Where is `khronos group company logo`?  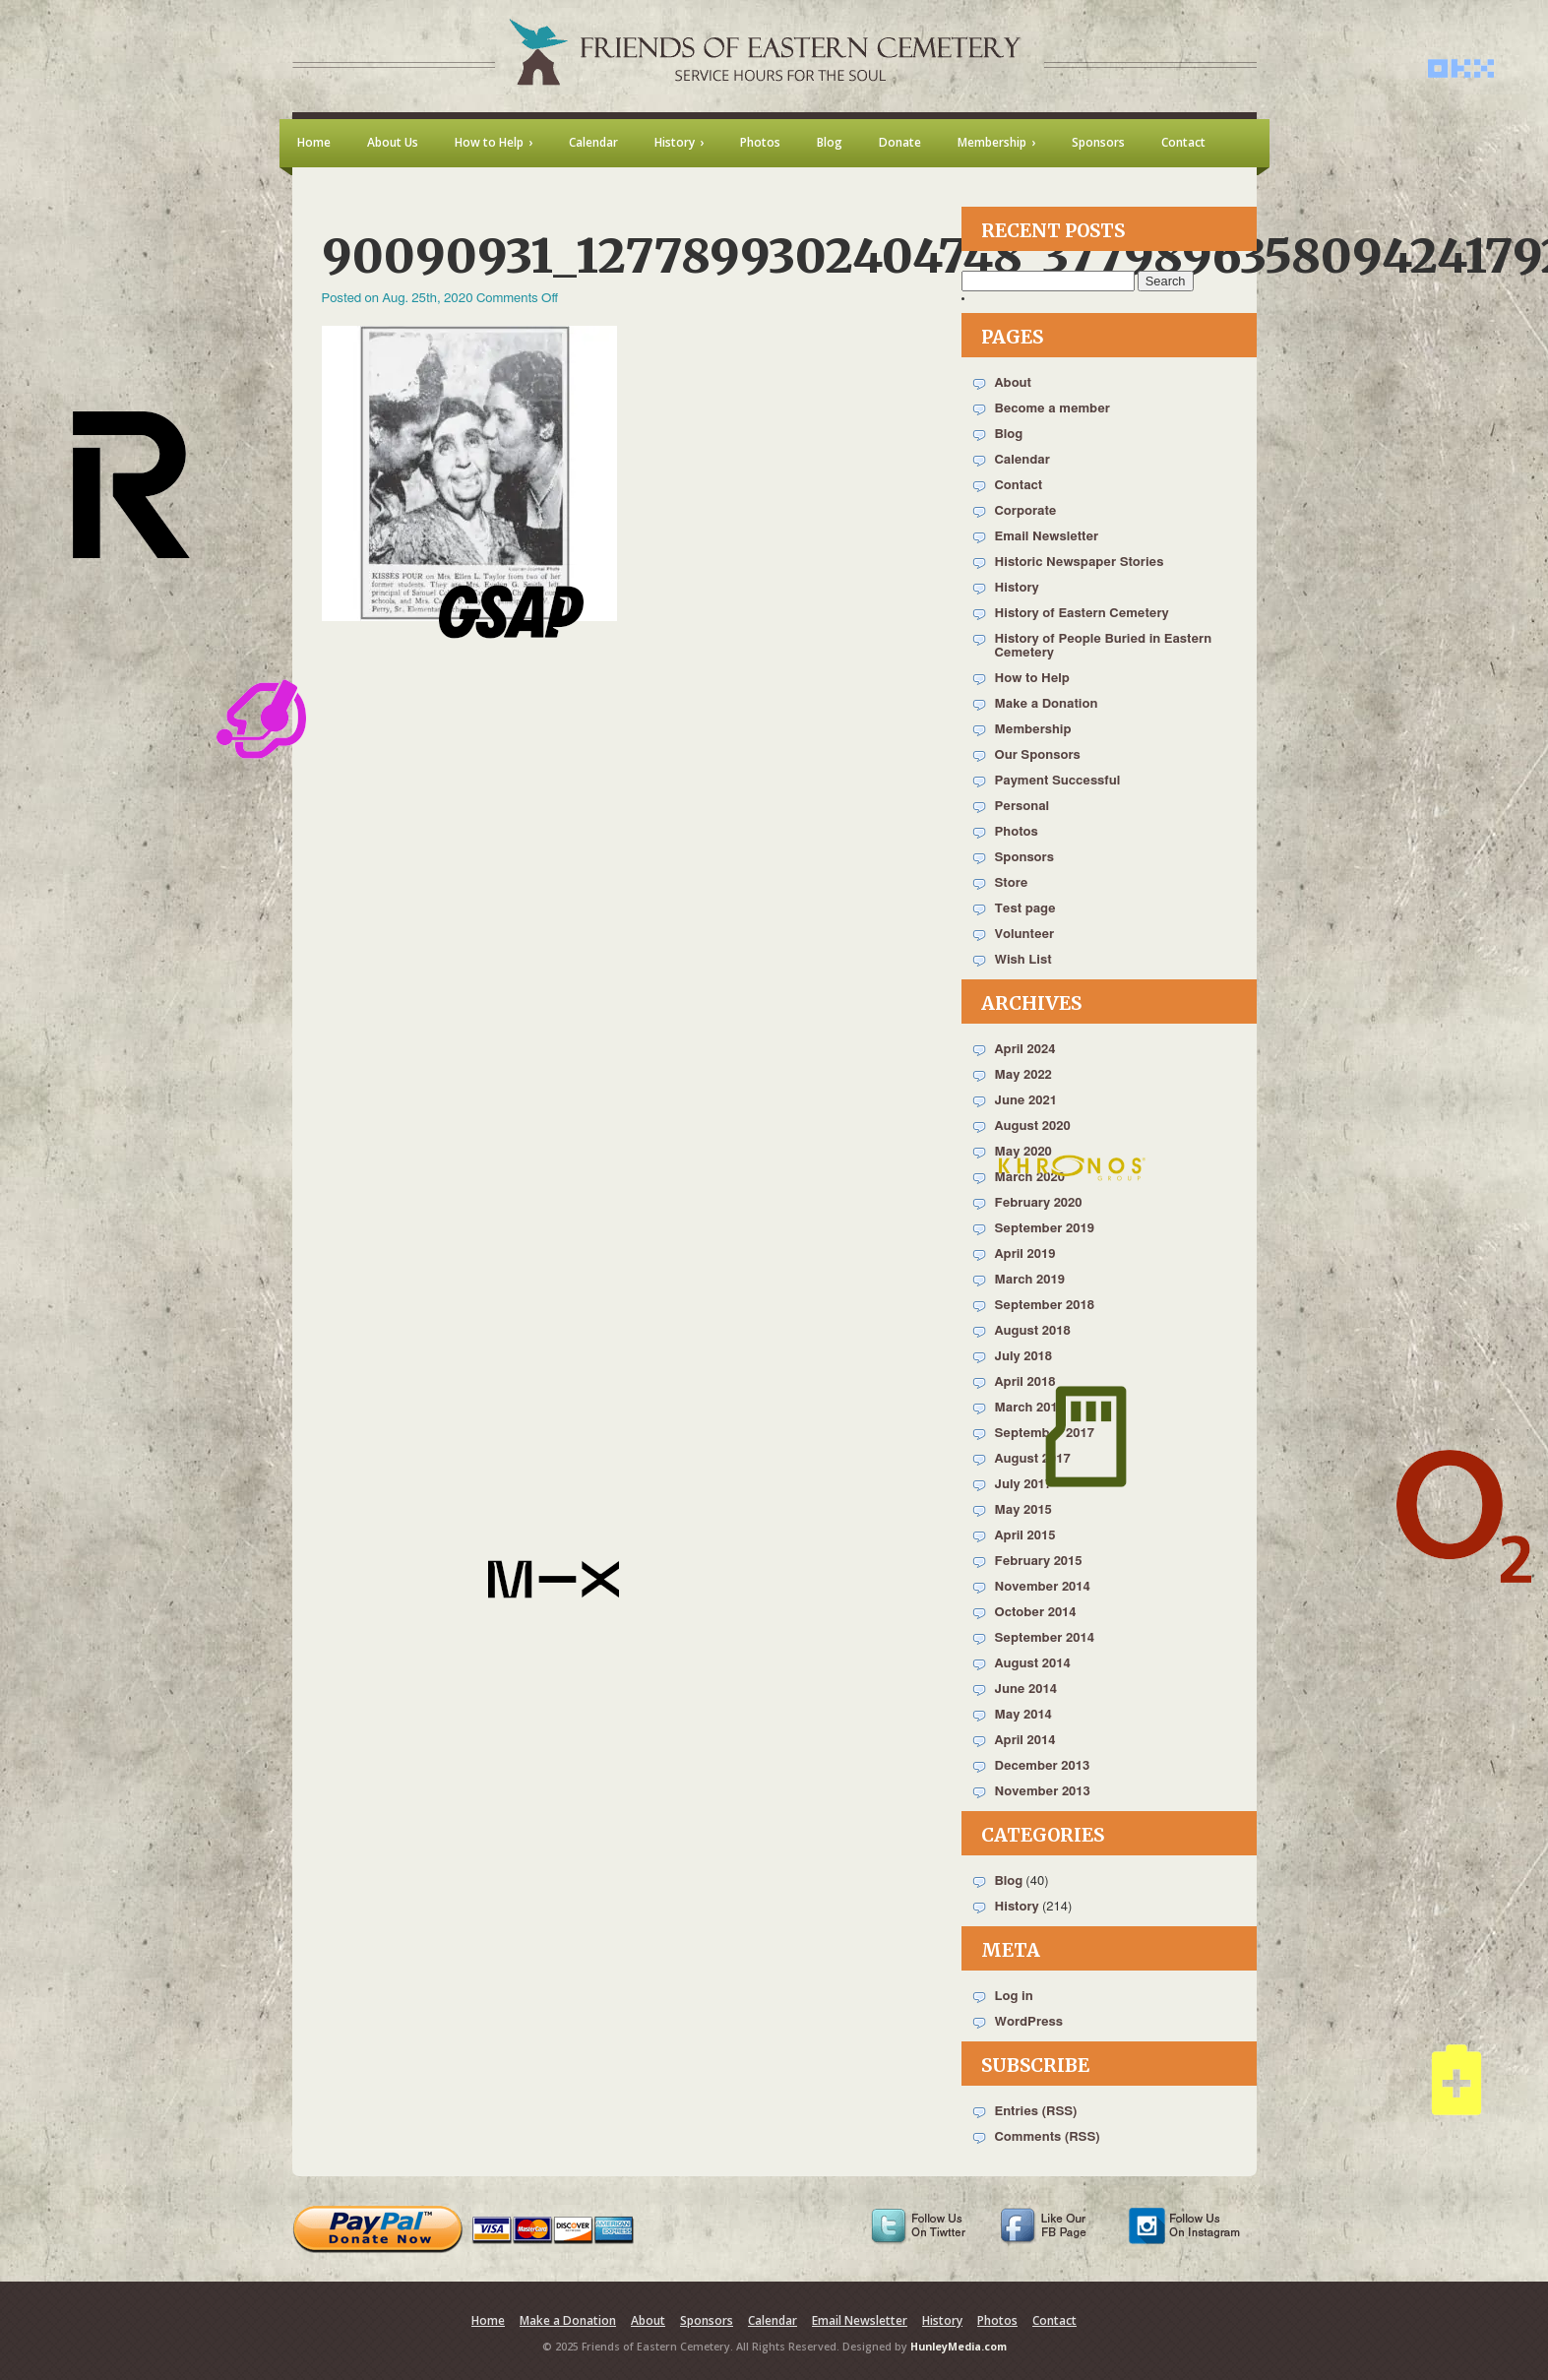
khronos group company logo is located at coordinates (1072, 1167).